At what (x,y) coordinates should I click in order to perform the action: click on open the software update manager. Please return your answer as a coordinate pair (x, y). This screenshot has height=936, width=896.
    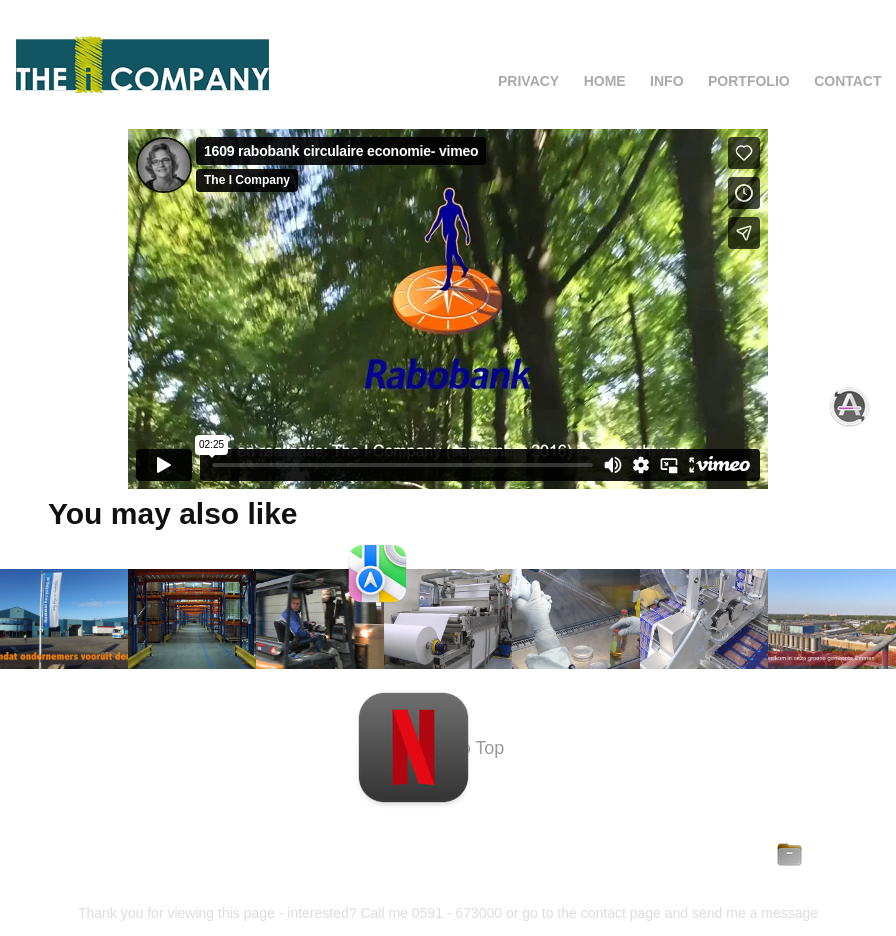
    Looking at the image, I should click on (849, 406).